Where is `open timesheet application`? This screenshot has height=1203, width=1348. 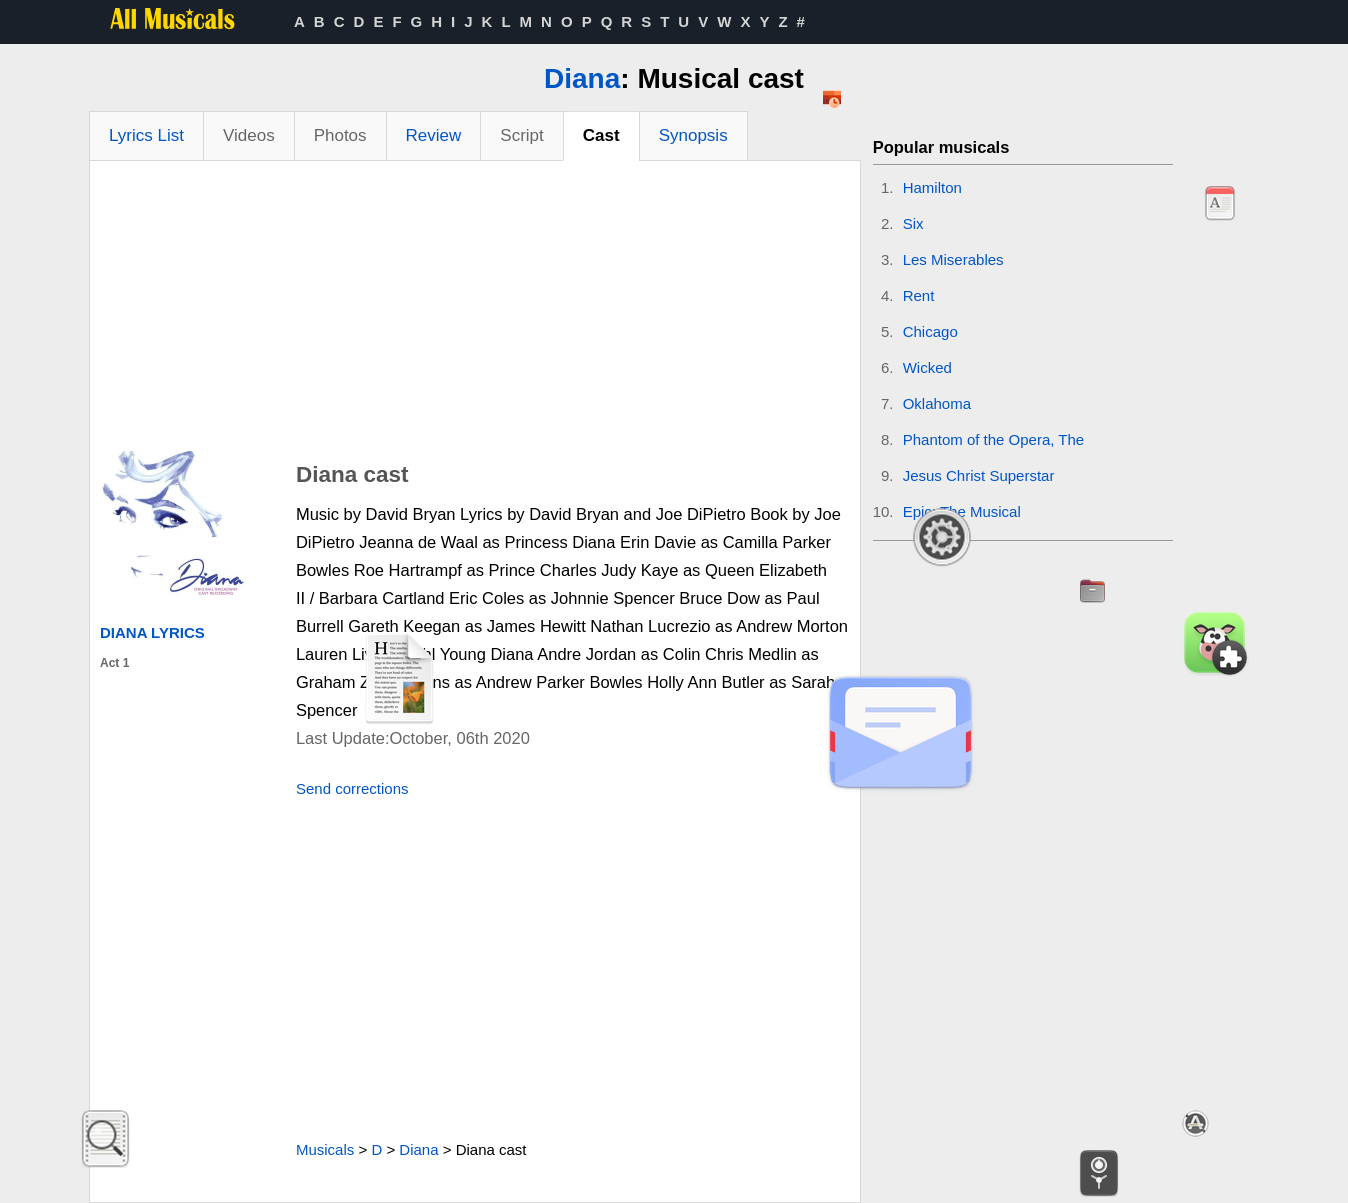 open timesheet application is located at coordinates (832, 99).